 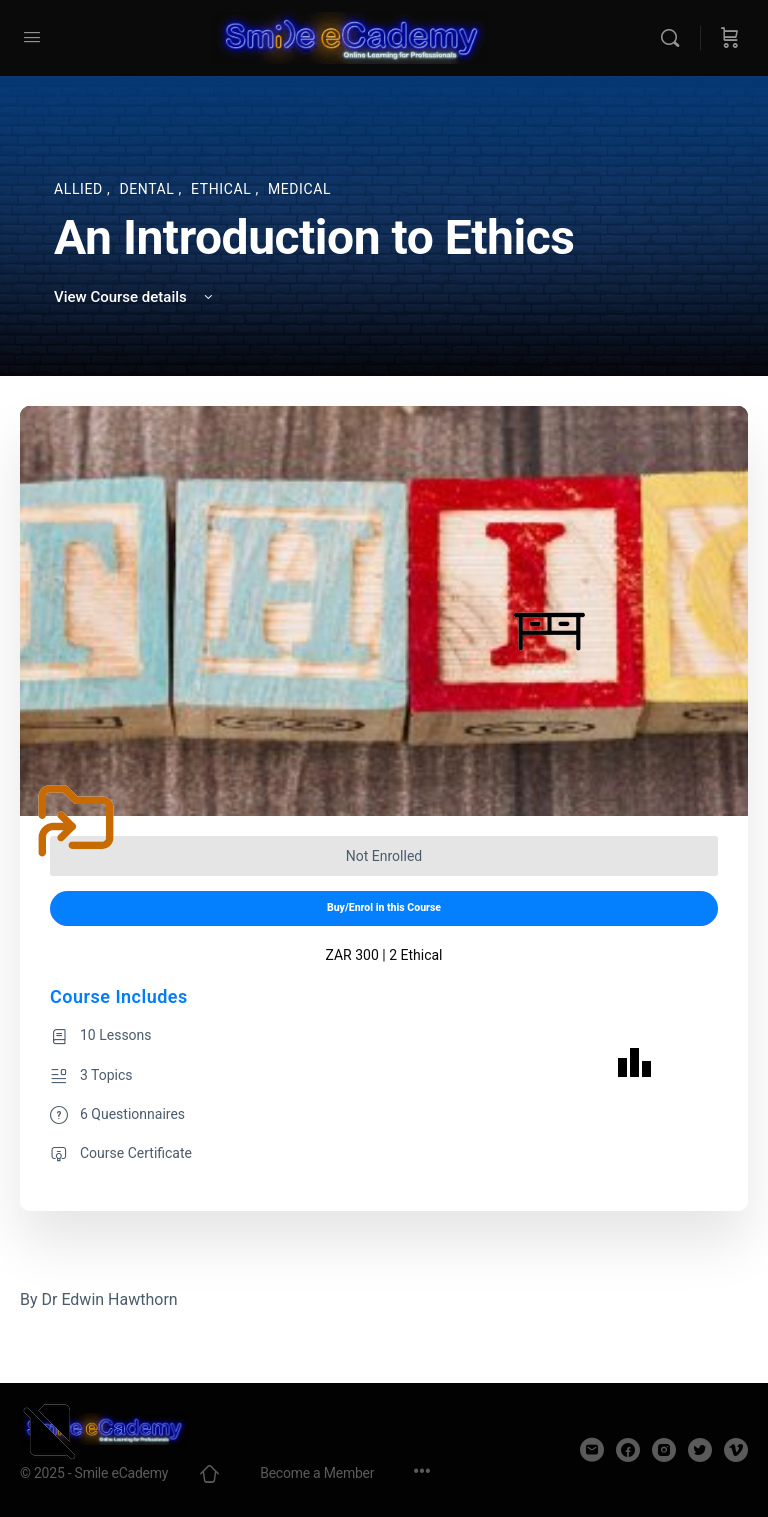 I want to click on view leaderboard rankings, so click(x=634, y=1062).